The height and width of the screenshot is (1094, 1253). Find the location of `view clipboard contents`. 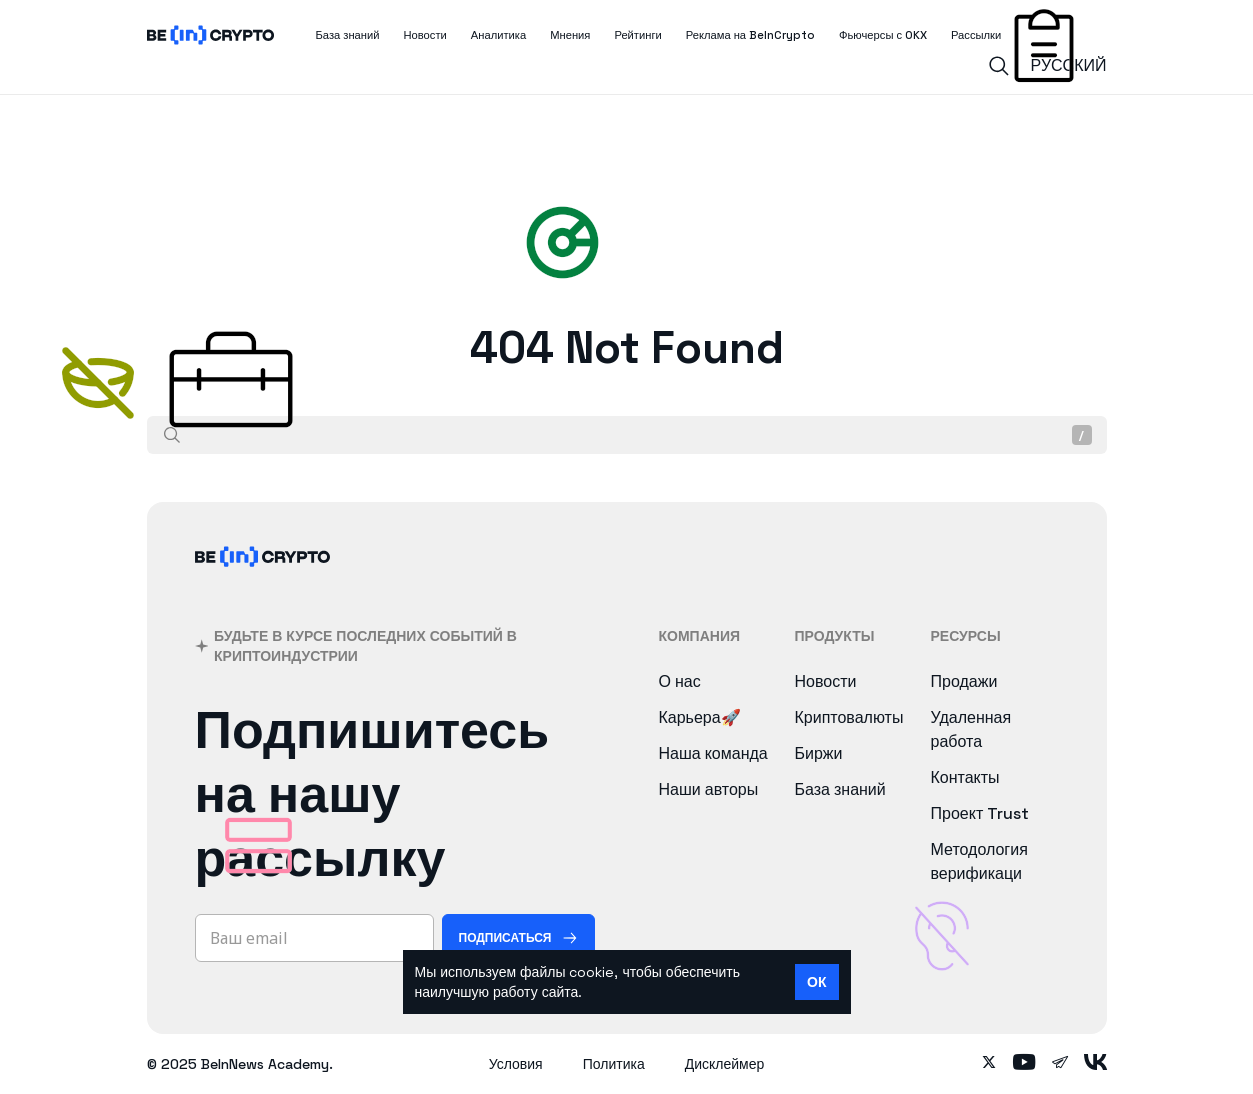

view clipboard contents is located at coordinates (1044, 47).